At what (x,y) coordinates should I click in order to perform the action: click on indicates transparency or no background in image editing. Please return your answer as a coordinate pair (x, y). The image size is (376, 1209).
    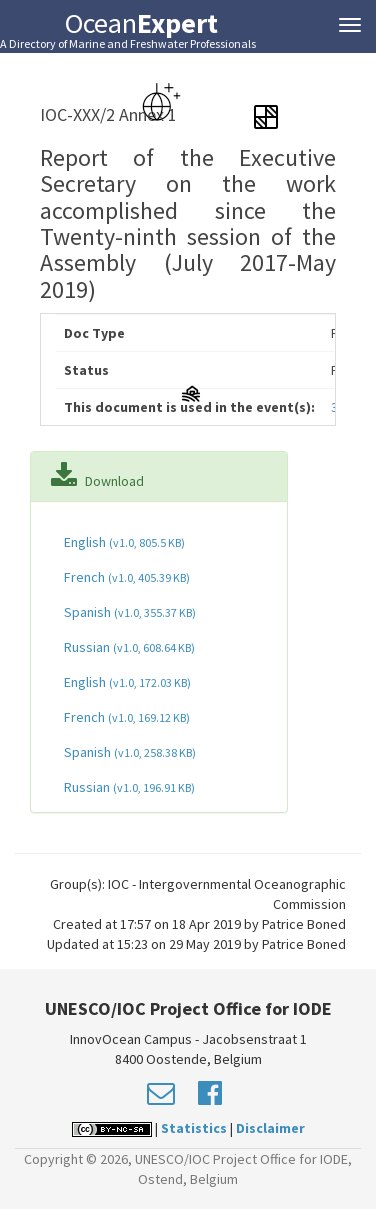
    Looking at the image, I should click on (266, 117).